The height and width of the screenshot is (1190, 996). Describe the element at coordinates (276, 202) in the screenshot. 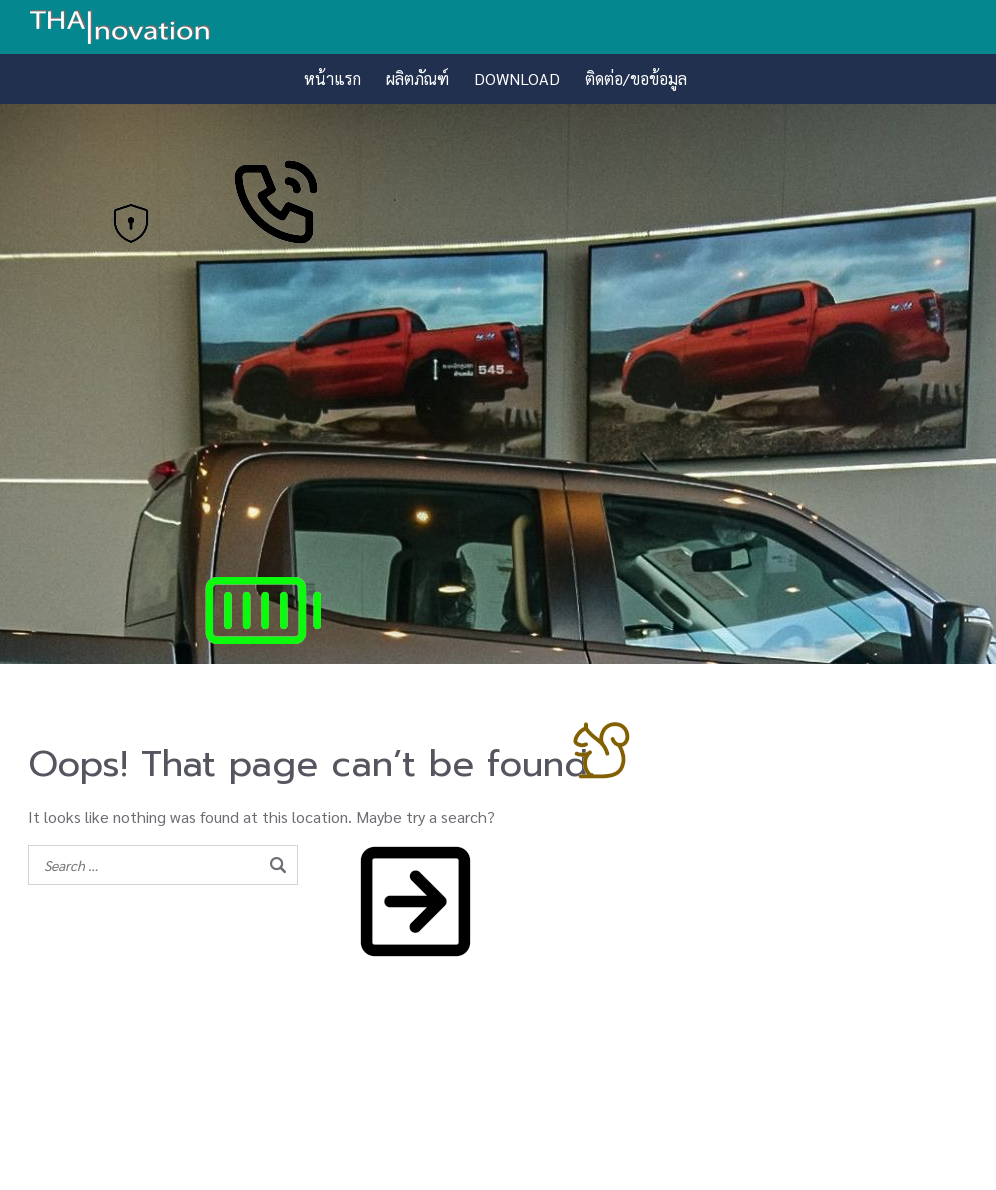

I see `make a phone call` at that location.